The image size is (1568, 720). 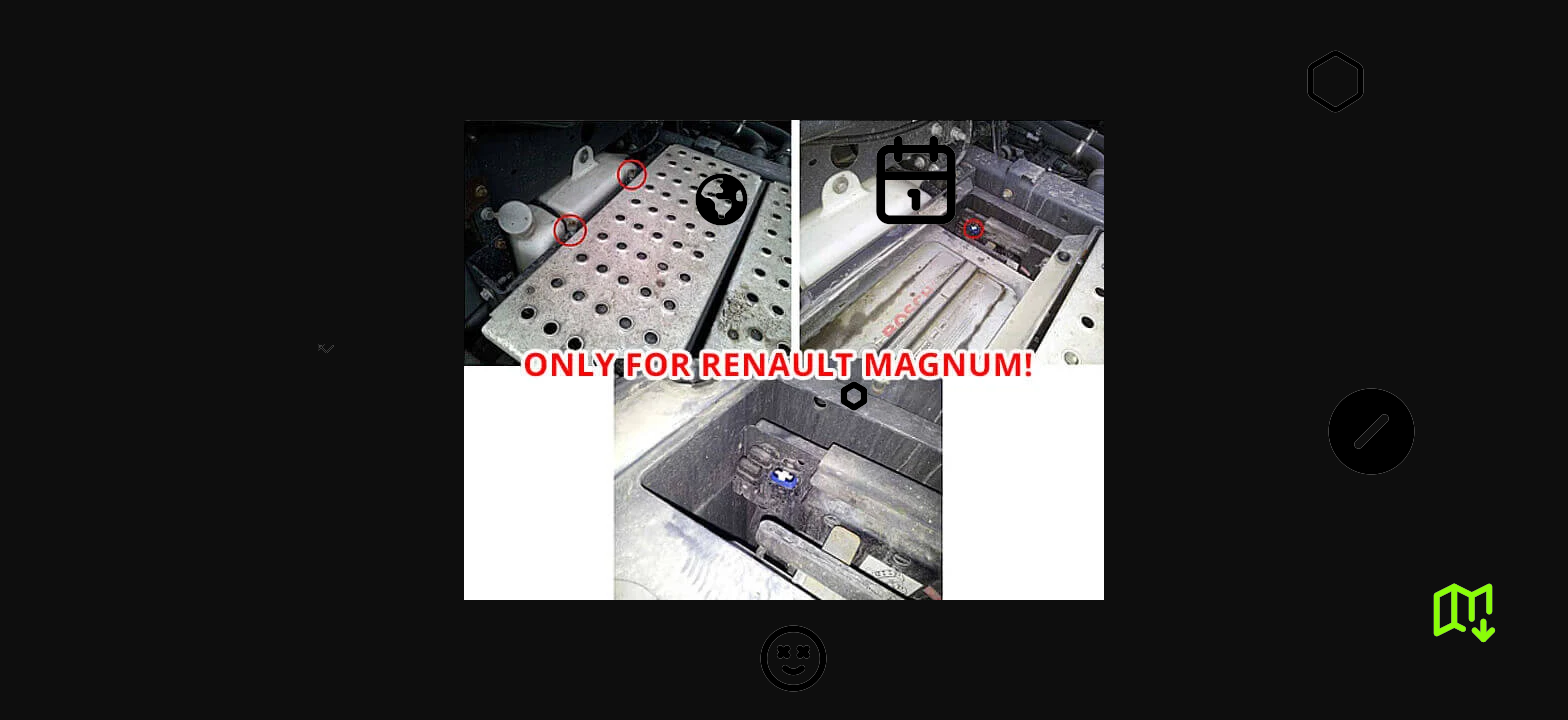 I want to click on indicates a blocked or prohibited action, so click(x=1371, y=431).